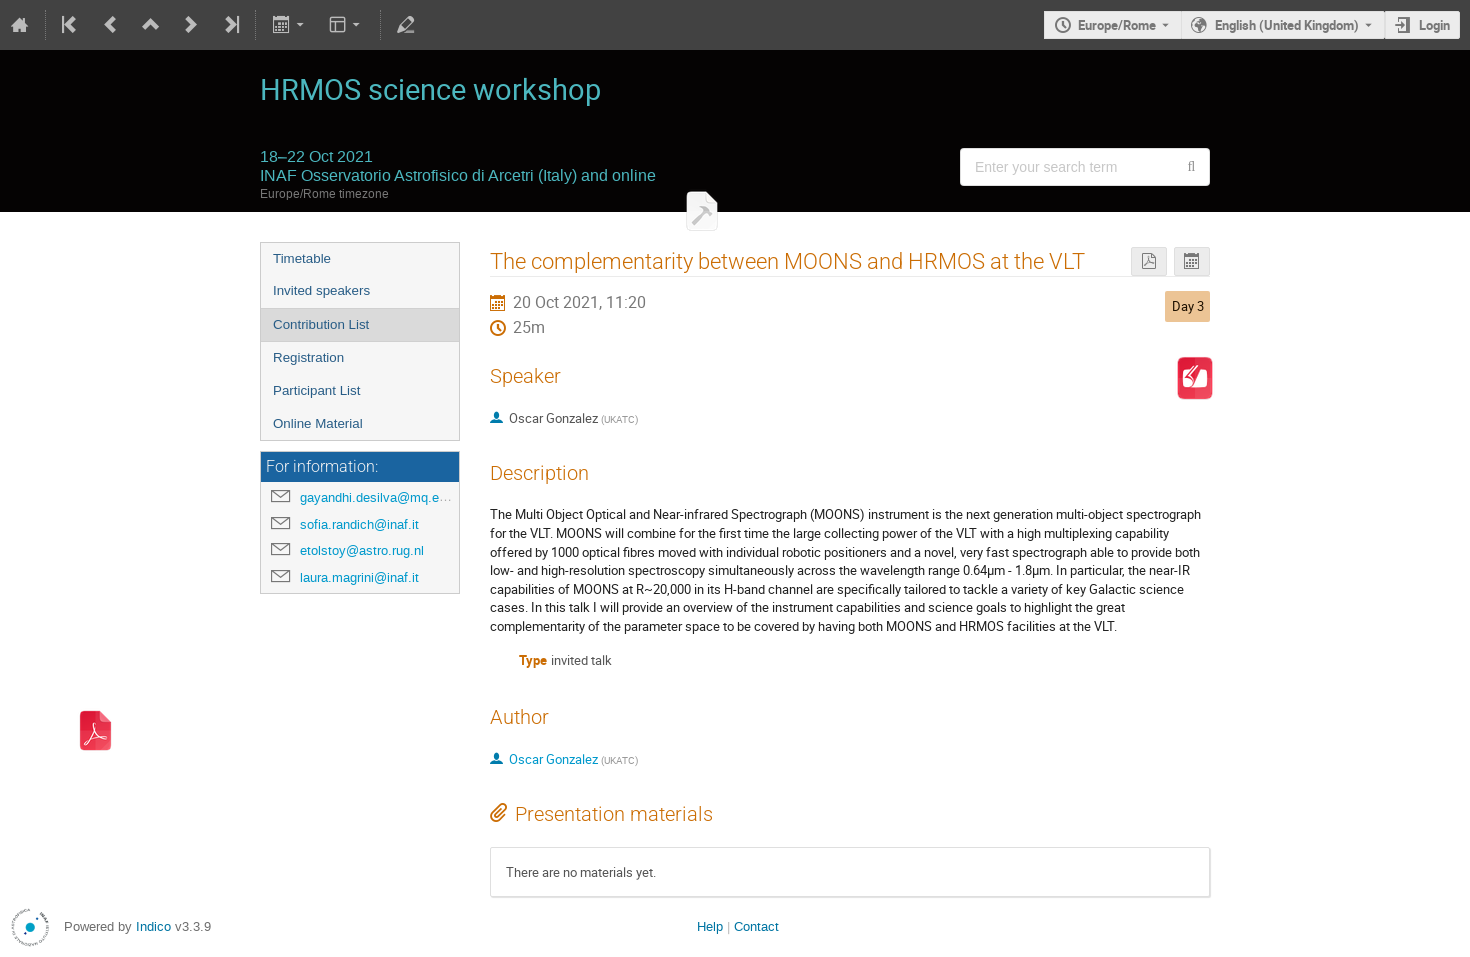 This screenshot has width=1470, height=957. What do you see at coordinates (1195, 378) in the screenshot?
I see `an eps vector file` at bounding box center [1195, 378].